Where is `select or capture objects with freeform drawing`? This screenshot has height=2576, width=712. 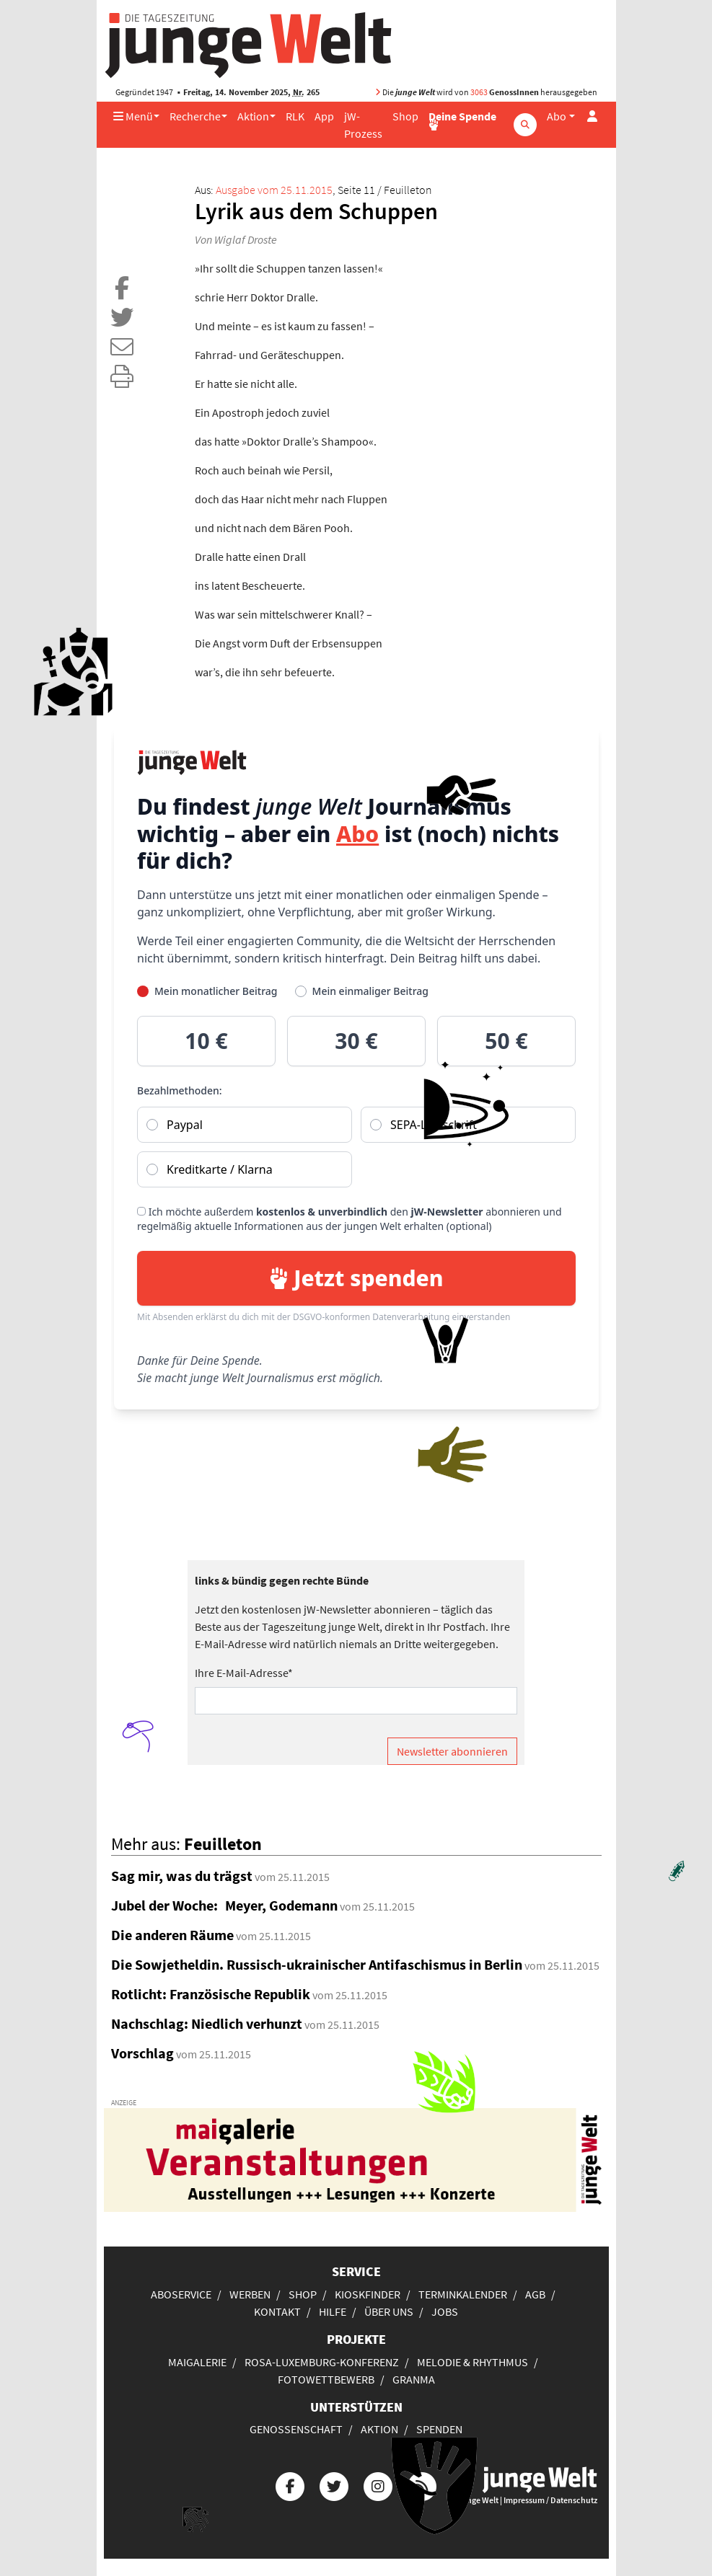 select or capture objects with freeform drawing is located at coordinates (138, 1736).